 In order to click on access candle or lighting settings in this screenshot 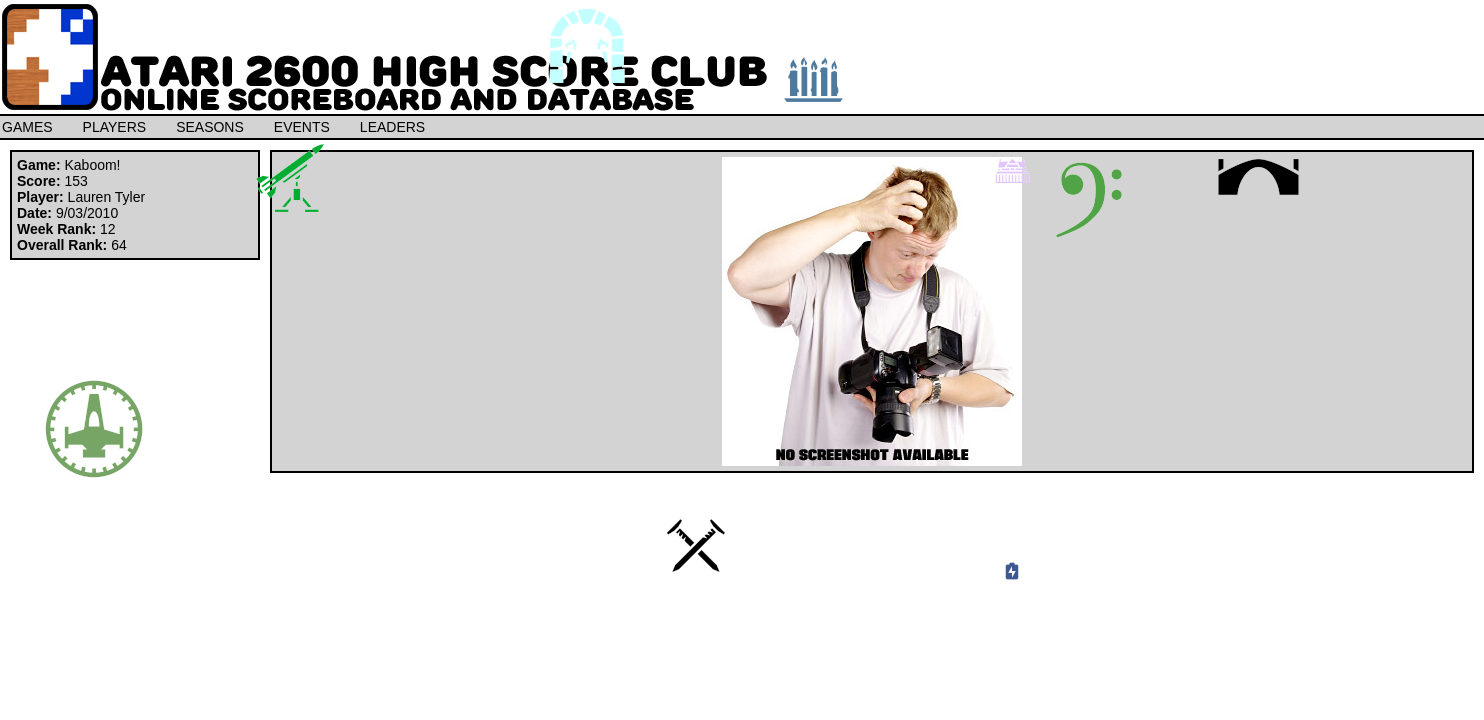, I will do `click(813, 73)`.